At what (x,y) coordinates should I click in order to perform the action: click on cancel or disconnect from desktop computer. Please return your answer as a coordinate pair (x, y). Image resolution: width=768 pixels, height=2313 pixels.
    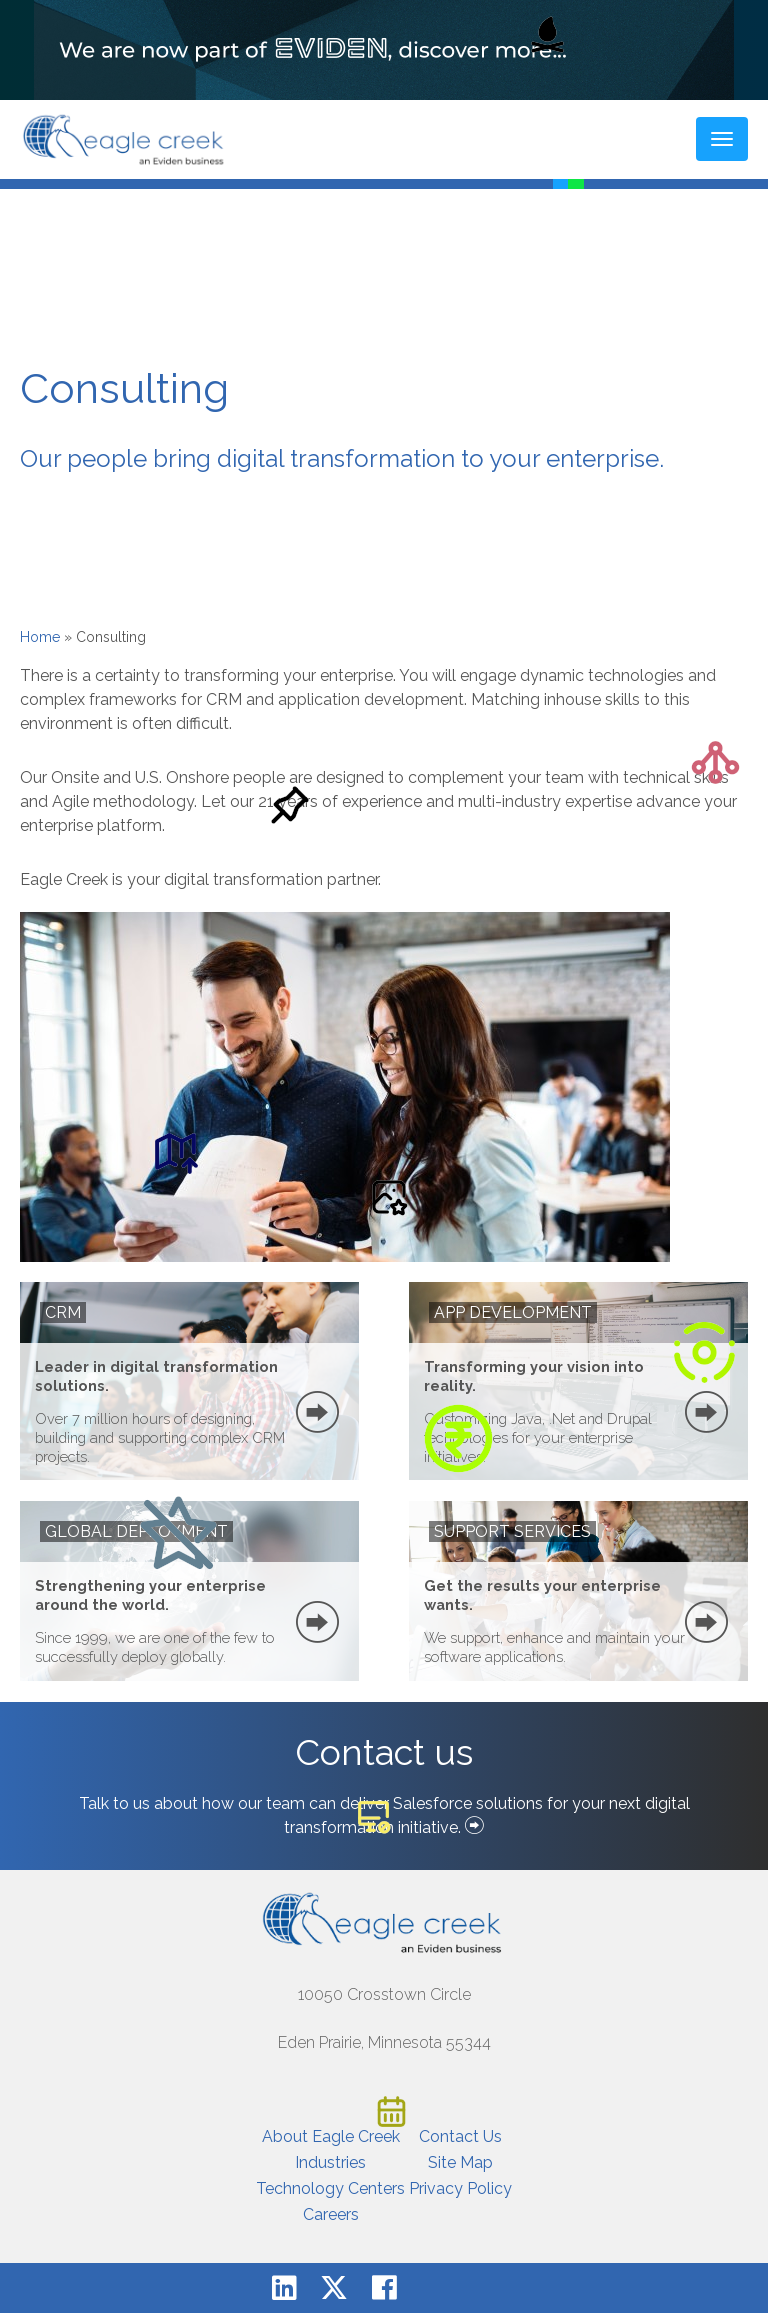
    Looking at the image, I should click on (373, 1816).